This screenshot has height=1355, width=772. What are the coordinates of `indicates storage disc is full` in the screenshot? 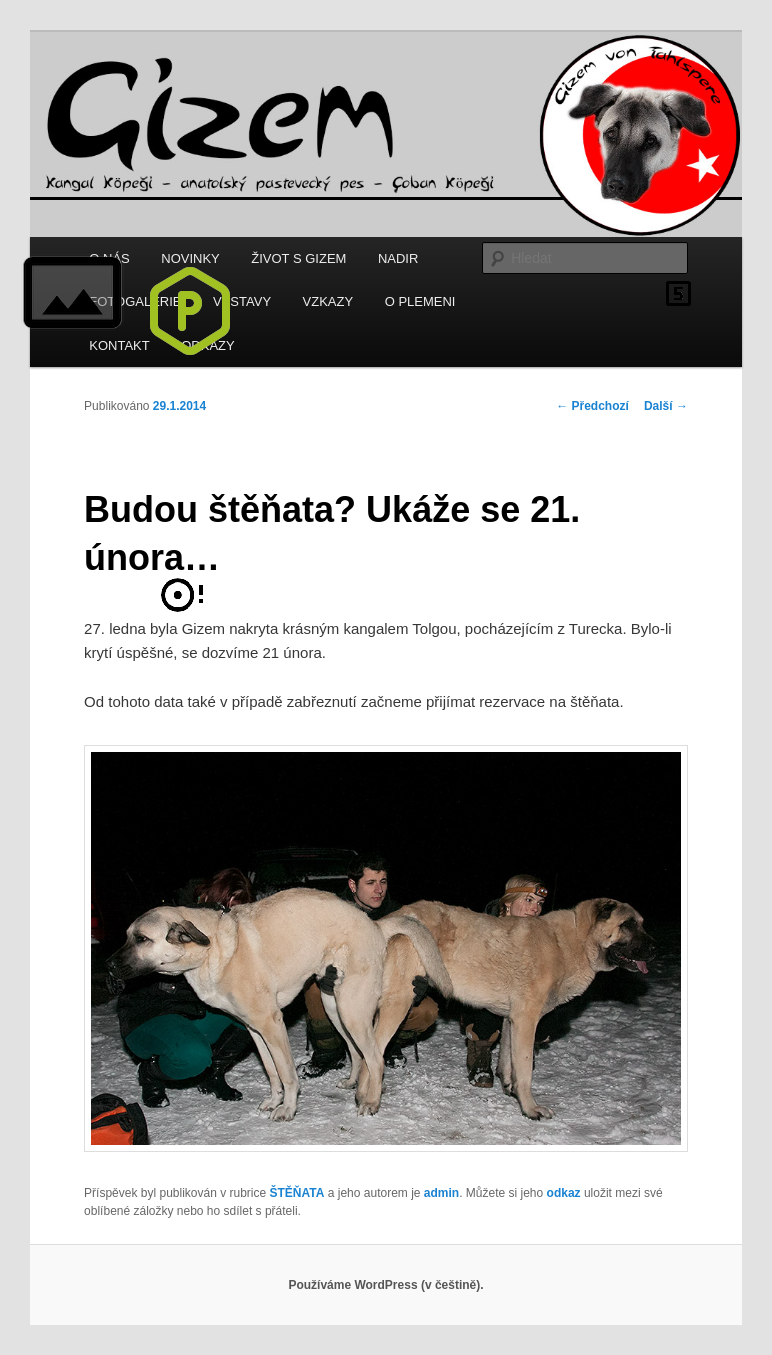 It's located at (182, 595).